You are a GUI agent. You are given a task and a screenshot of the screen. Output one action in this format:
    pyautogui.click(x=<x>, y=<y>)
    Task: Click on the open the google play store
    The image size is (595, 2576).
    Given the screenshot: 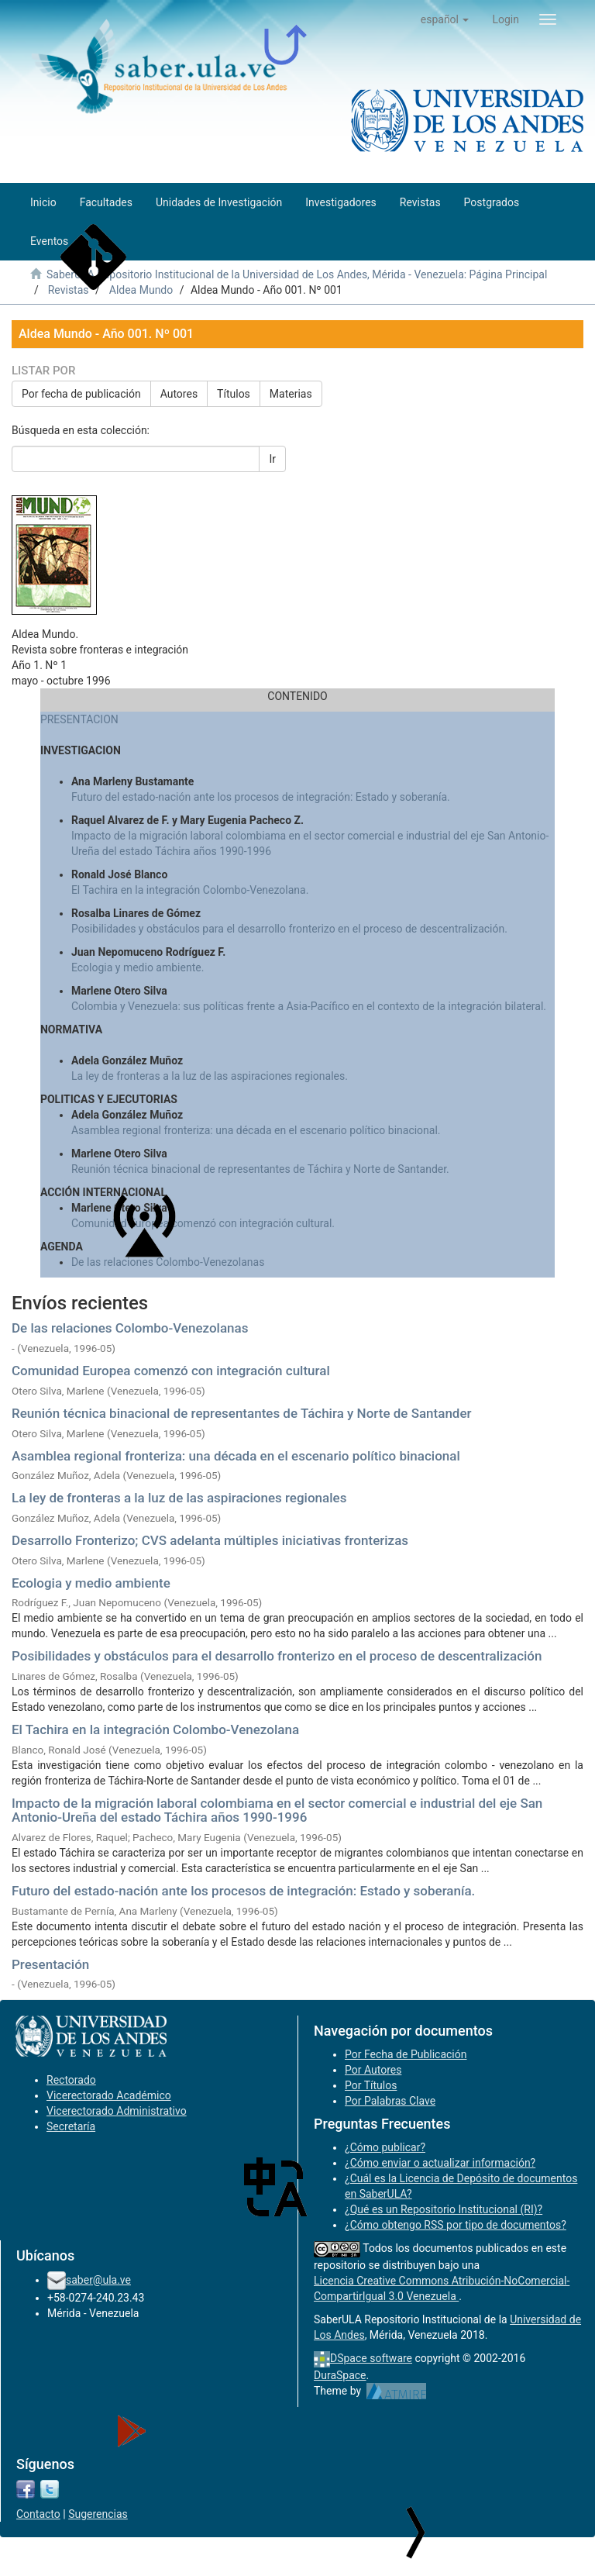 What is the action you would take?
    pyautogui.click(x=132, y=2431)
    